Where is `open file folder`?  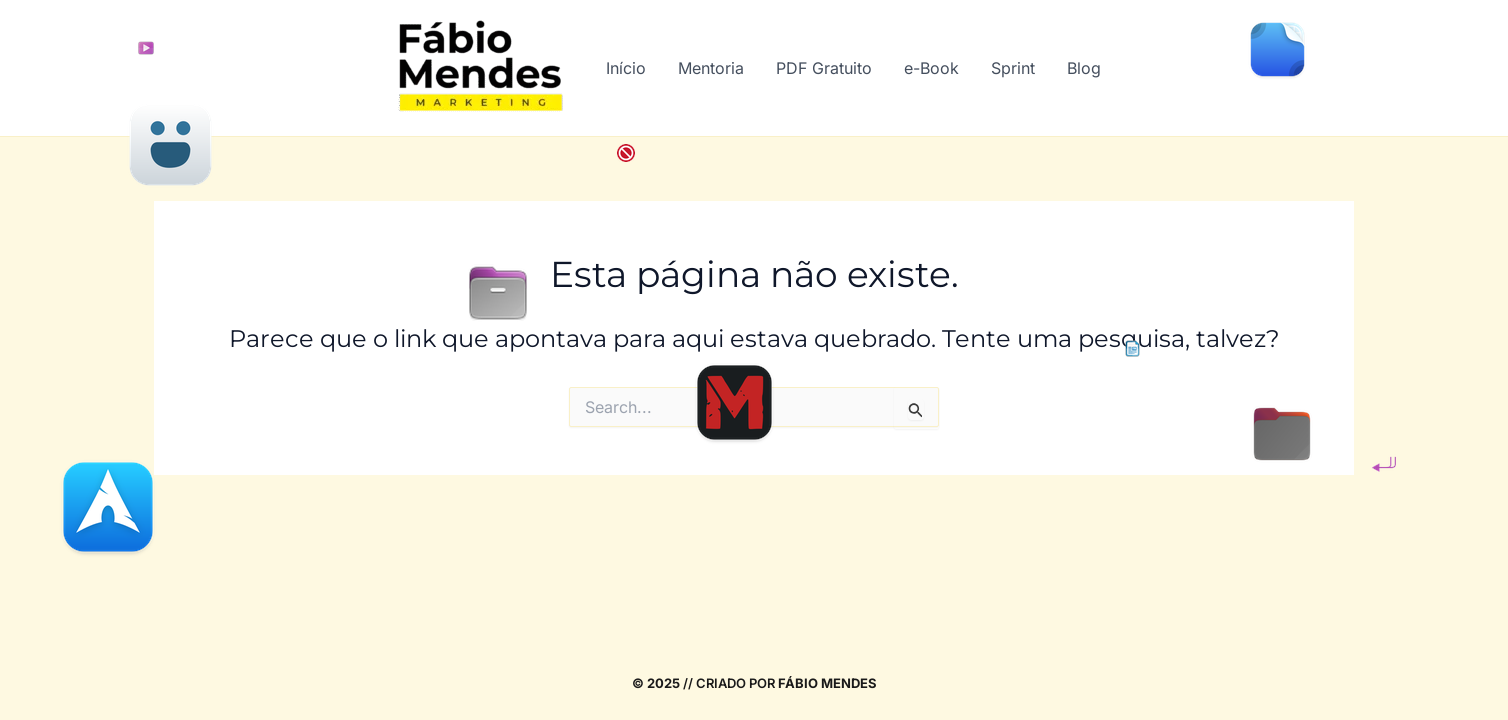
open file folder is located at coordinates (1282, 434).